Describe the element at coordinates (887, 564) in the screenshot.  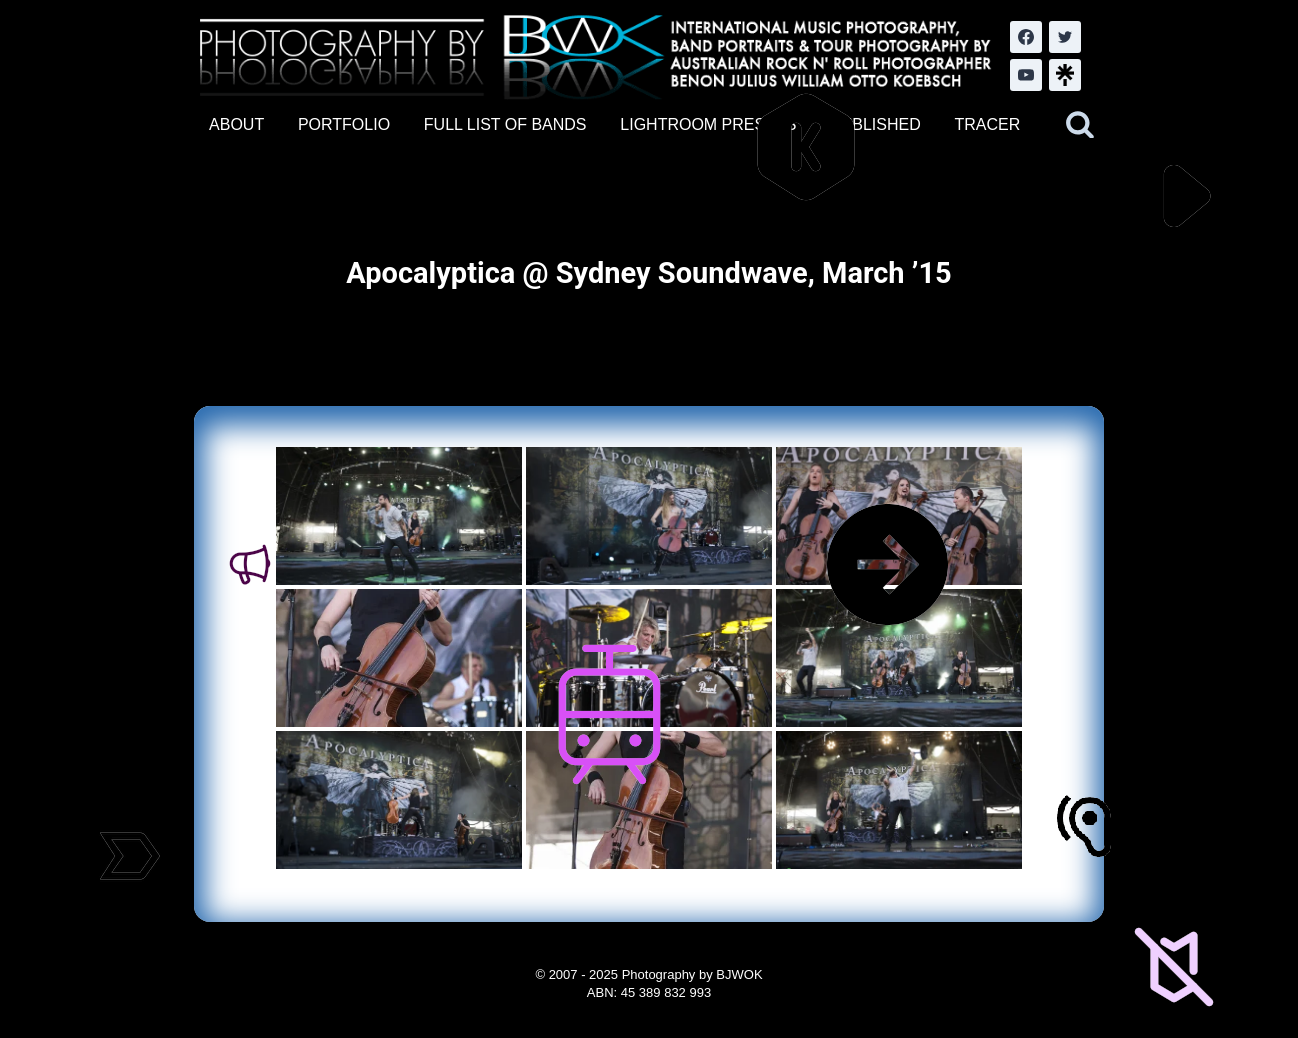
I see `proceed to the next step` at that location.